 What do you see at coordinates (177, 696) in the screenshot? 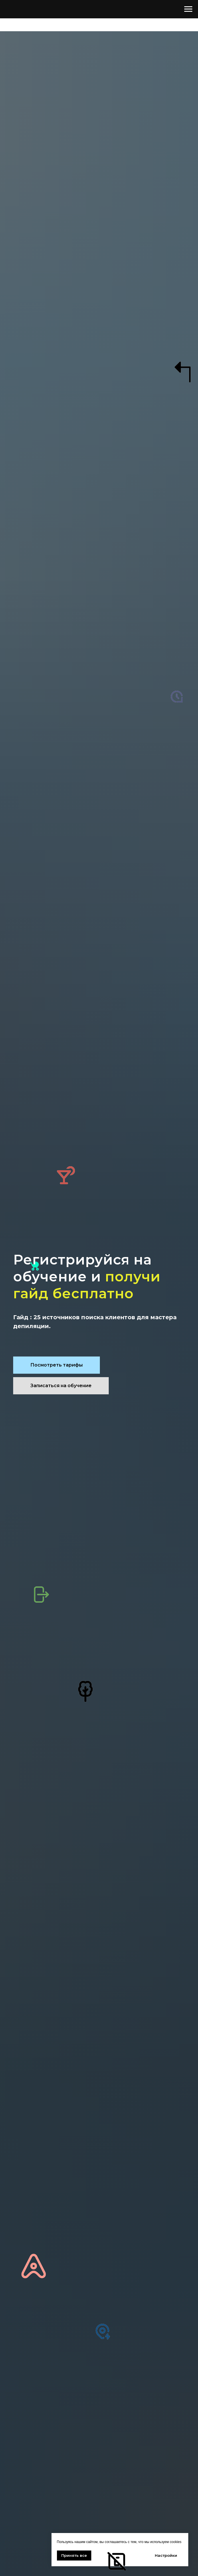
I see `track days until an event or deadline` at bounding box center [177, 696].